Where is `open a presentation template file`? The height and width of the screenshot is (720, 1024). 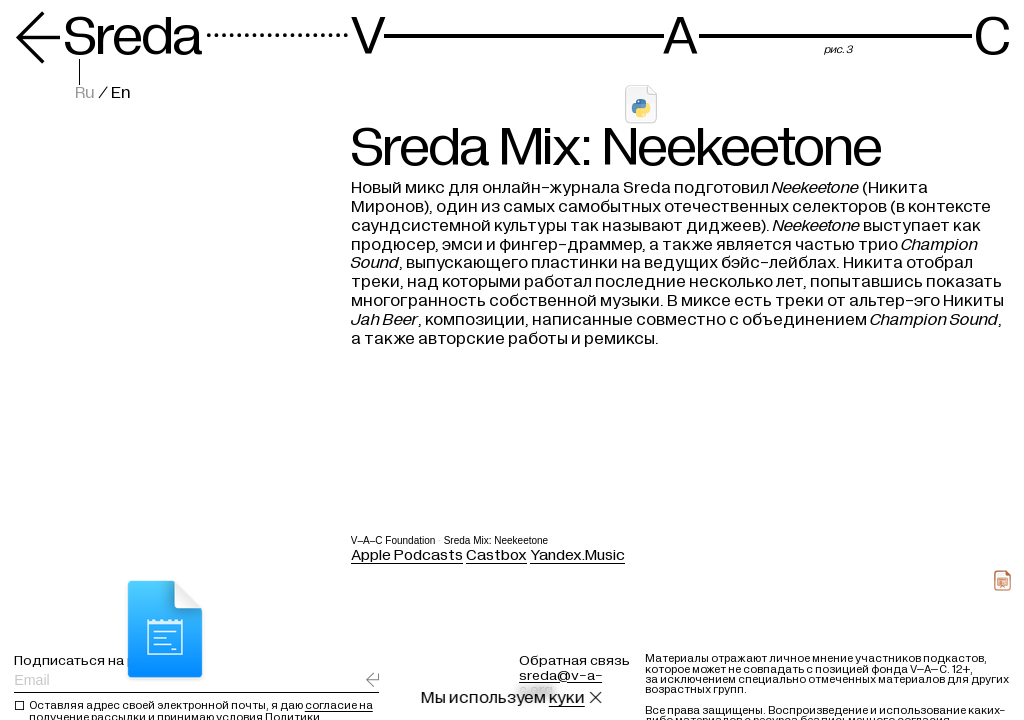 open a presentation template file is located at coordinates (1002, 580).